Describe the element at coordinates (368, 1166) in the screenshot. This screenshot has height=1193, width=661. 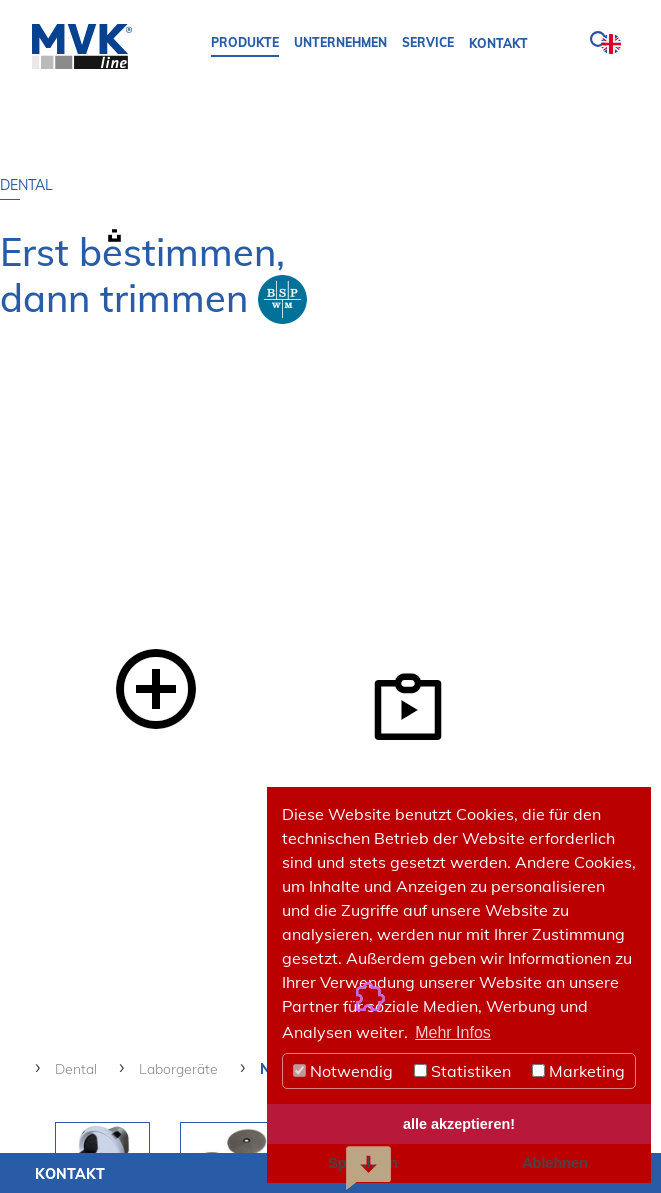
I see `download chat history` at that location.